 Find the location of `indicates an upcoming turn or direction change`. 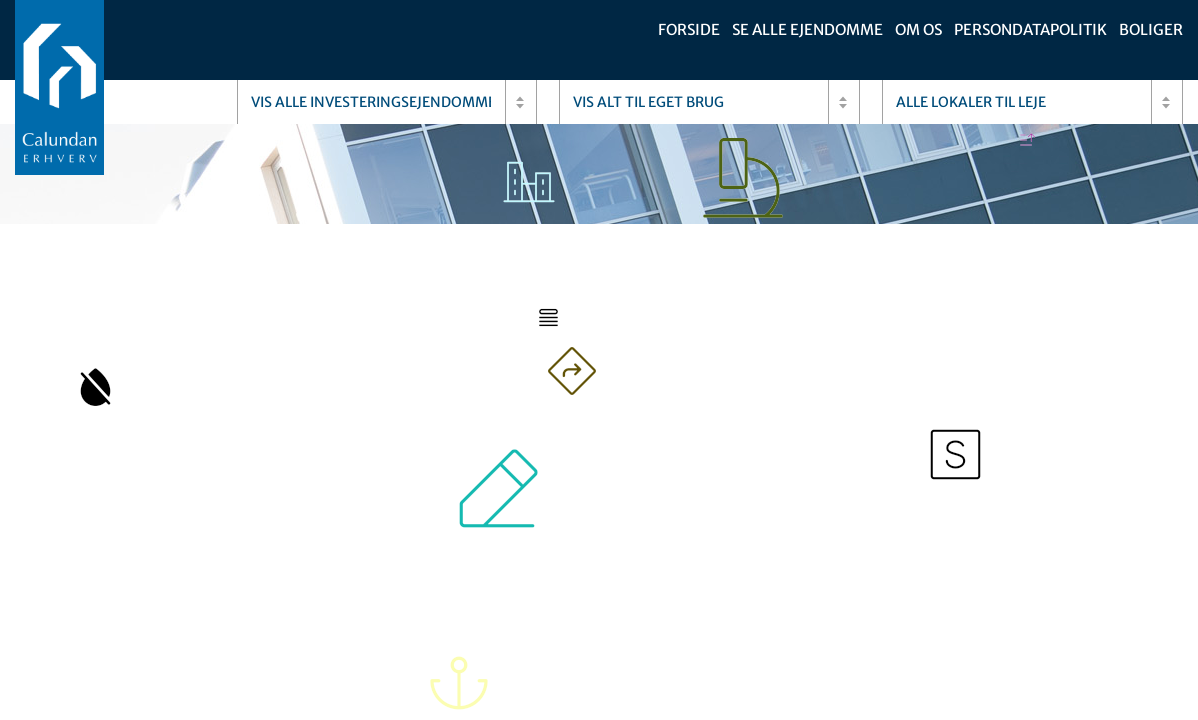

indicates an upcoming turn or direction change is located at coordinates (572, 371).